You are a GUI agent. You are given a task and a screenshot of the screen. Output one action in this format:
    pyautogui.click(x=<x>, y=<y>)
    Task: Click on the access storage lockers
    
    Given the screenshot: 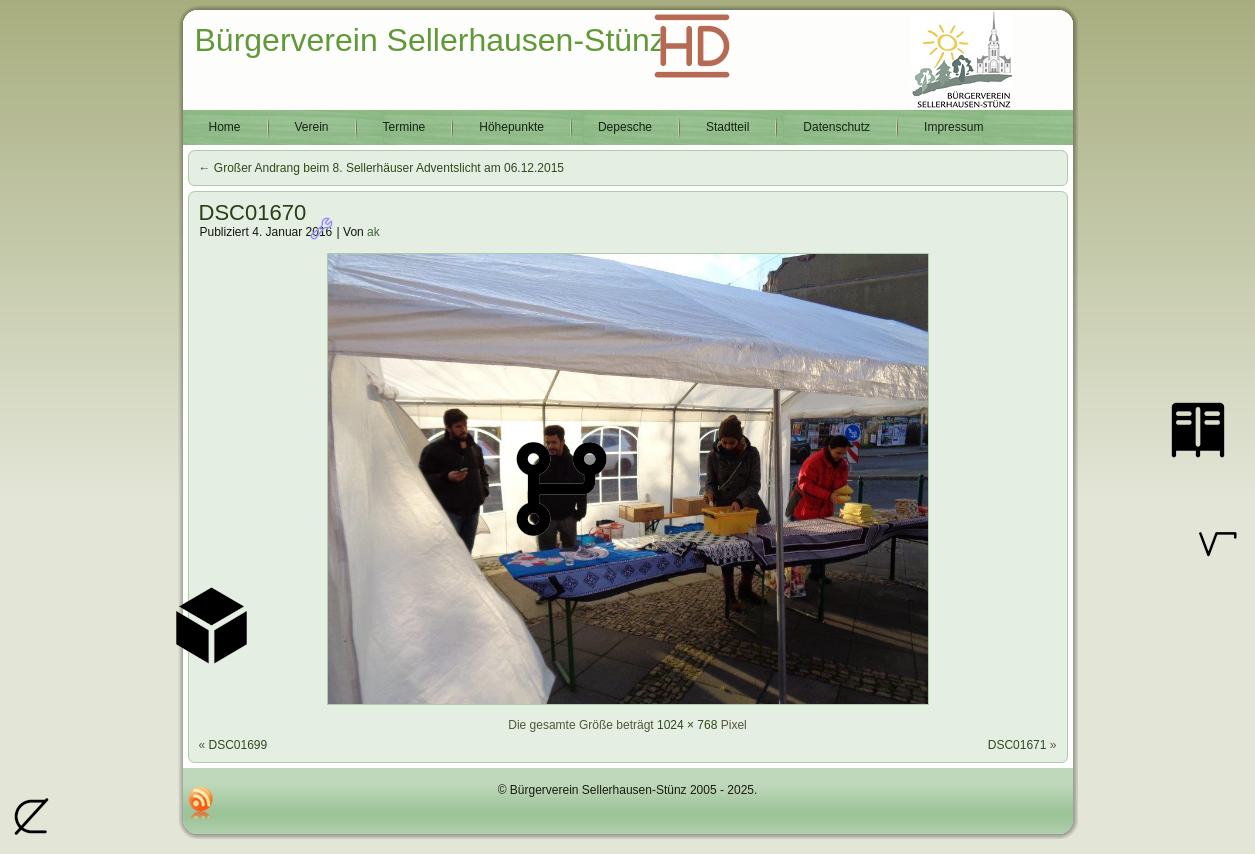 What is the action you would take?
    pyautogui.click(x=1198, y=429)
    